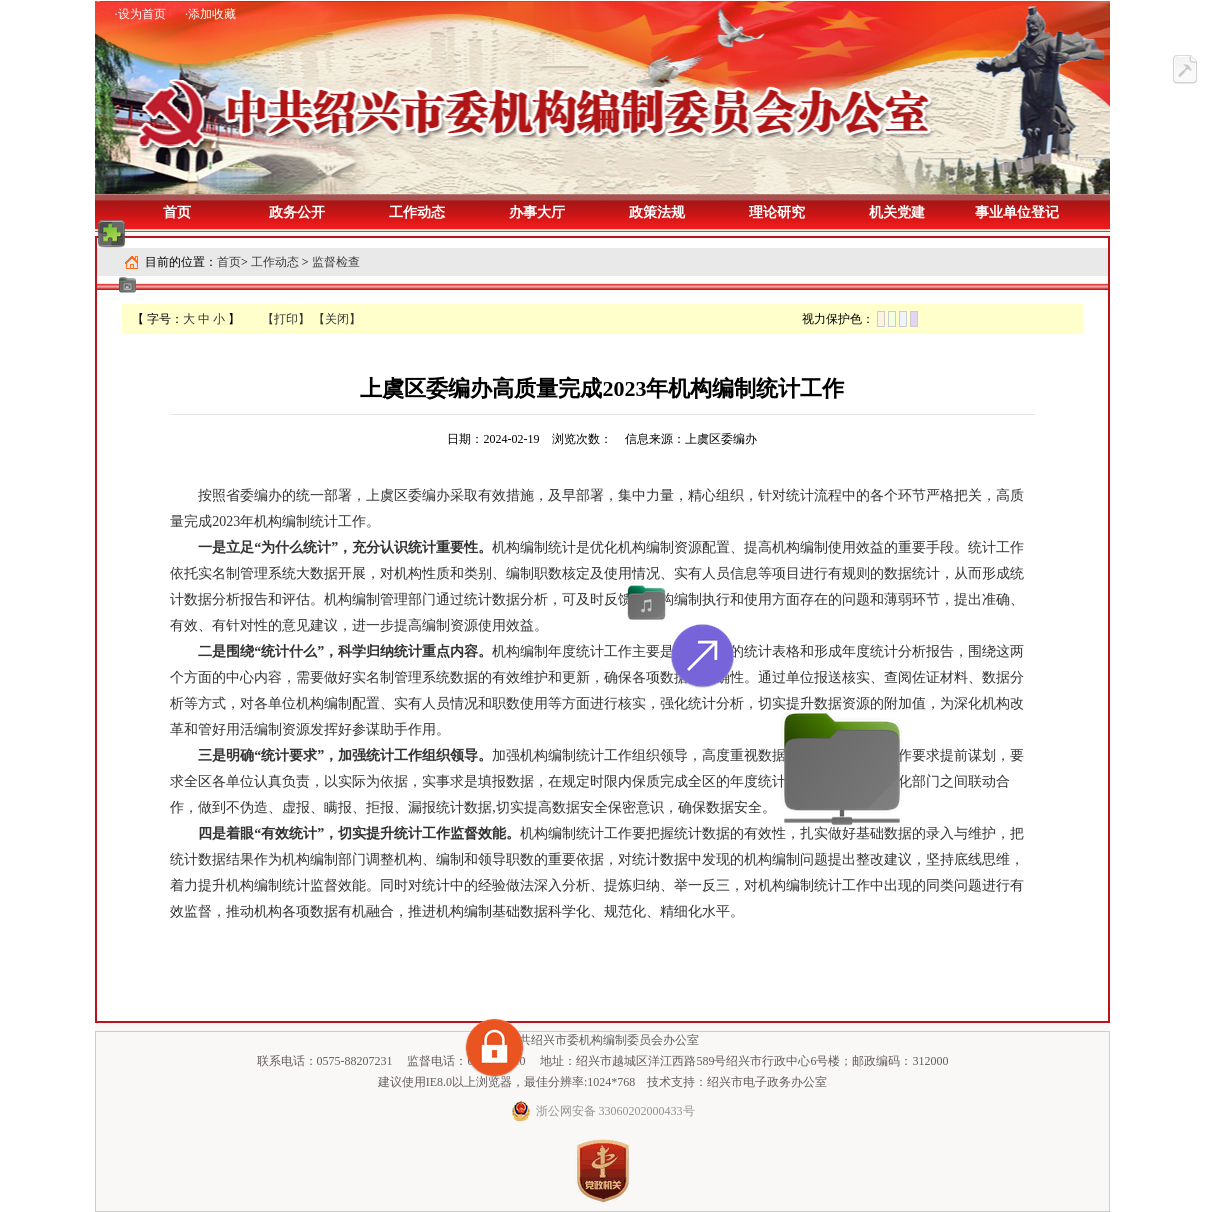  I want to click on open your pictures folder, so click(127, 284).